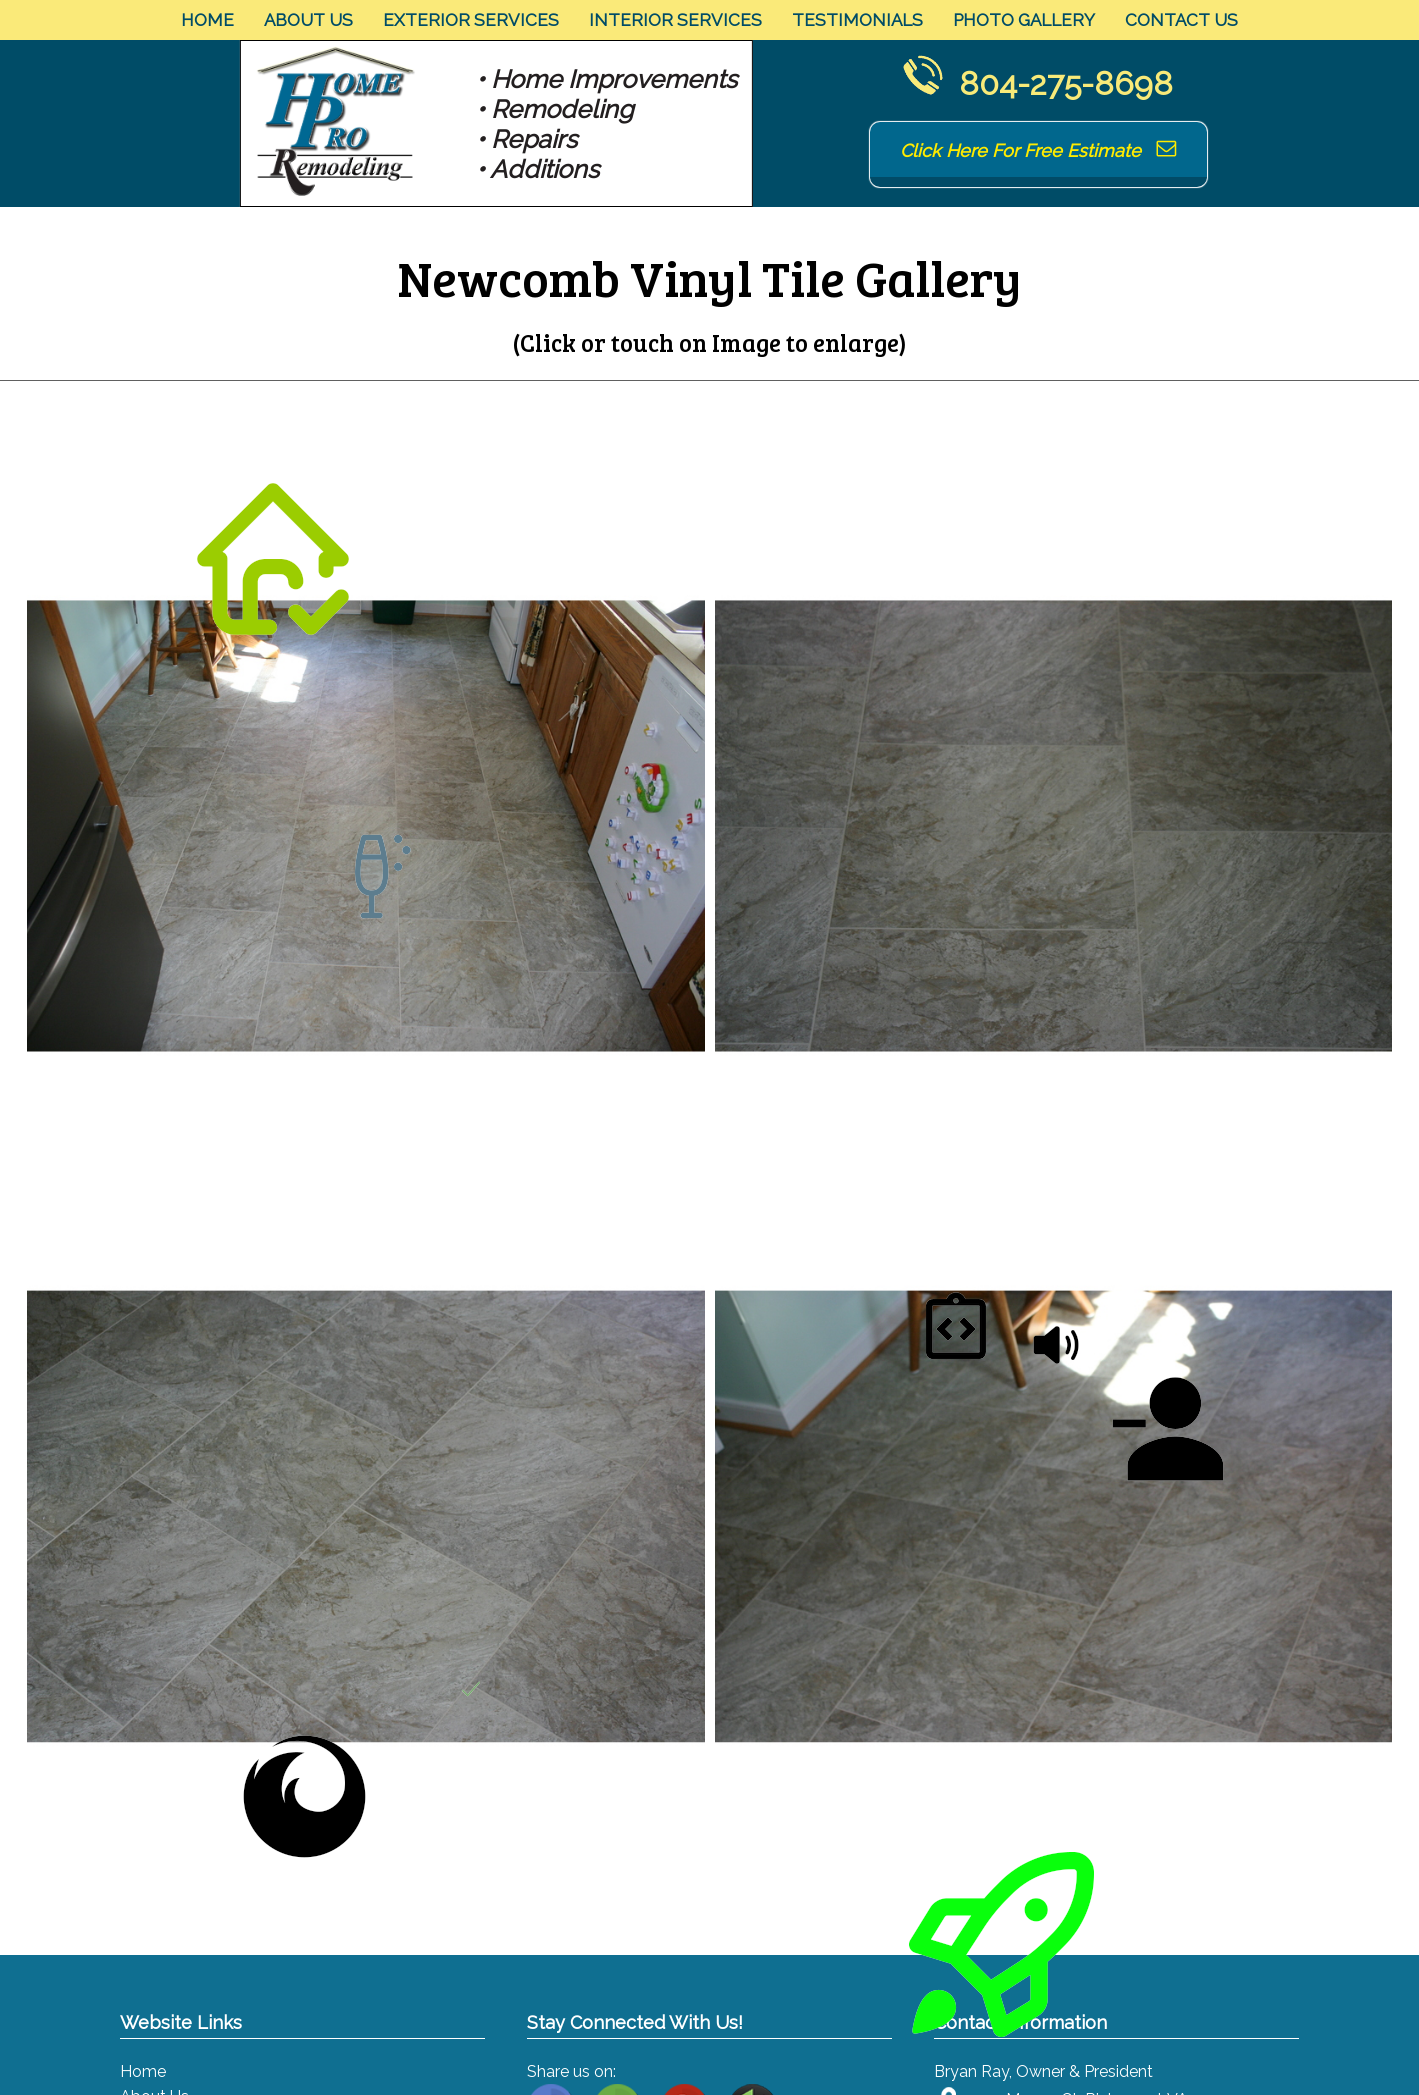 This screenshot has width=1419, height=2095. What do you see at coordinates (1056, 1345) in the screenshot?
I see `adjust audio volume` at bounding box center [1056, 1345].